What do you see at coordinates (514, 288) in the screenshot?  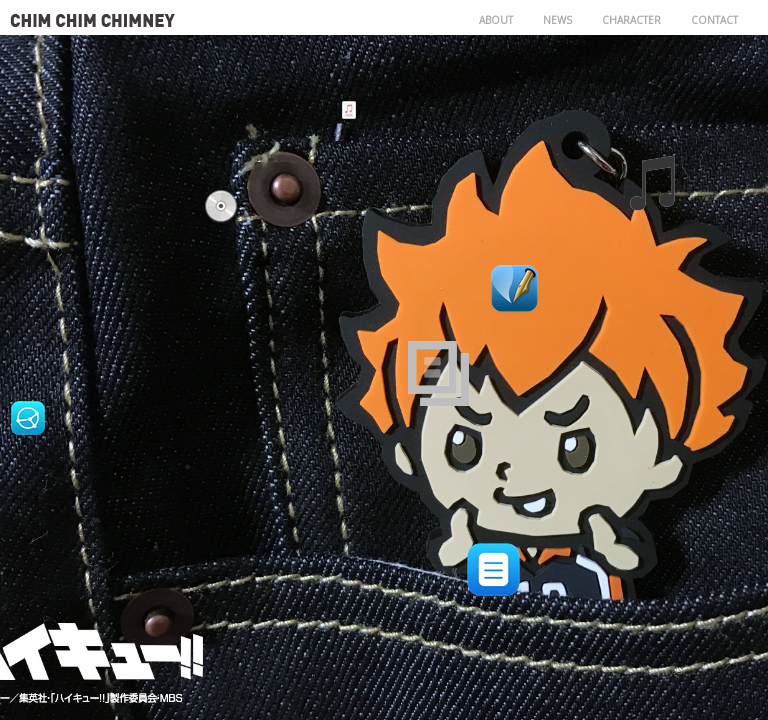 I see `open scribus desktop publishing application` at bounding box center [514, 288].